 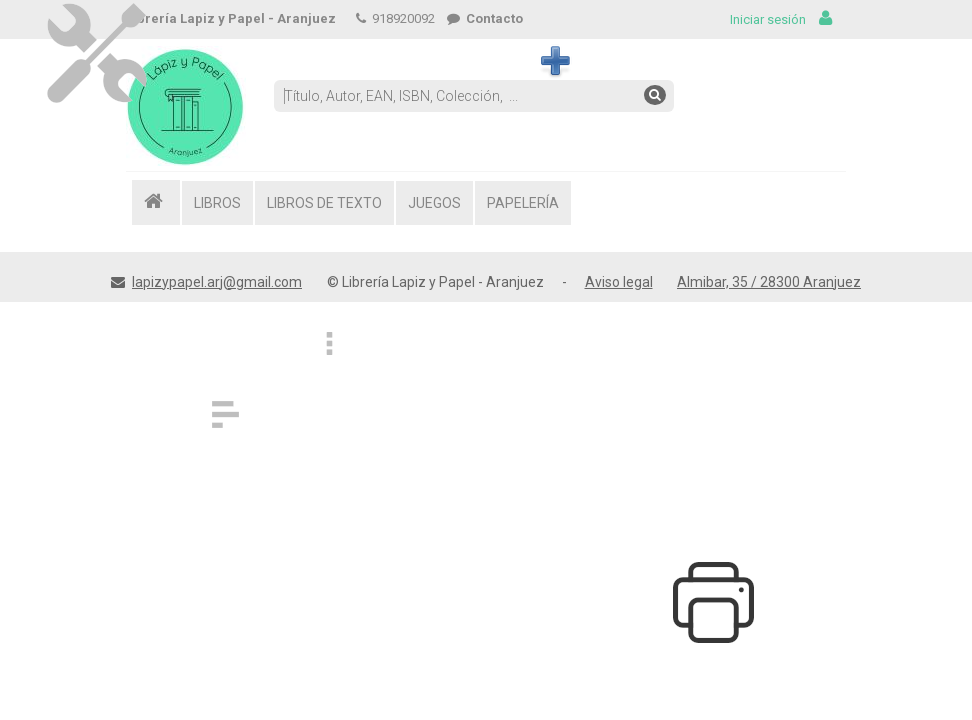 What do you see at coordinates (713, 602) in the screenshot?
I see `access printer settings` at bounding box center [713, 602].